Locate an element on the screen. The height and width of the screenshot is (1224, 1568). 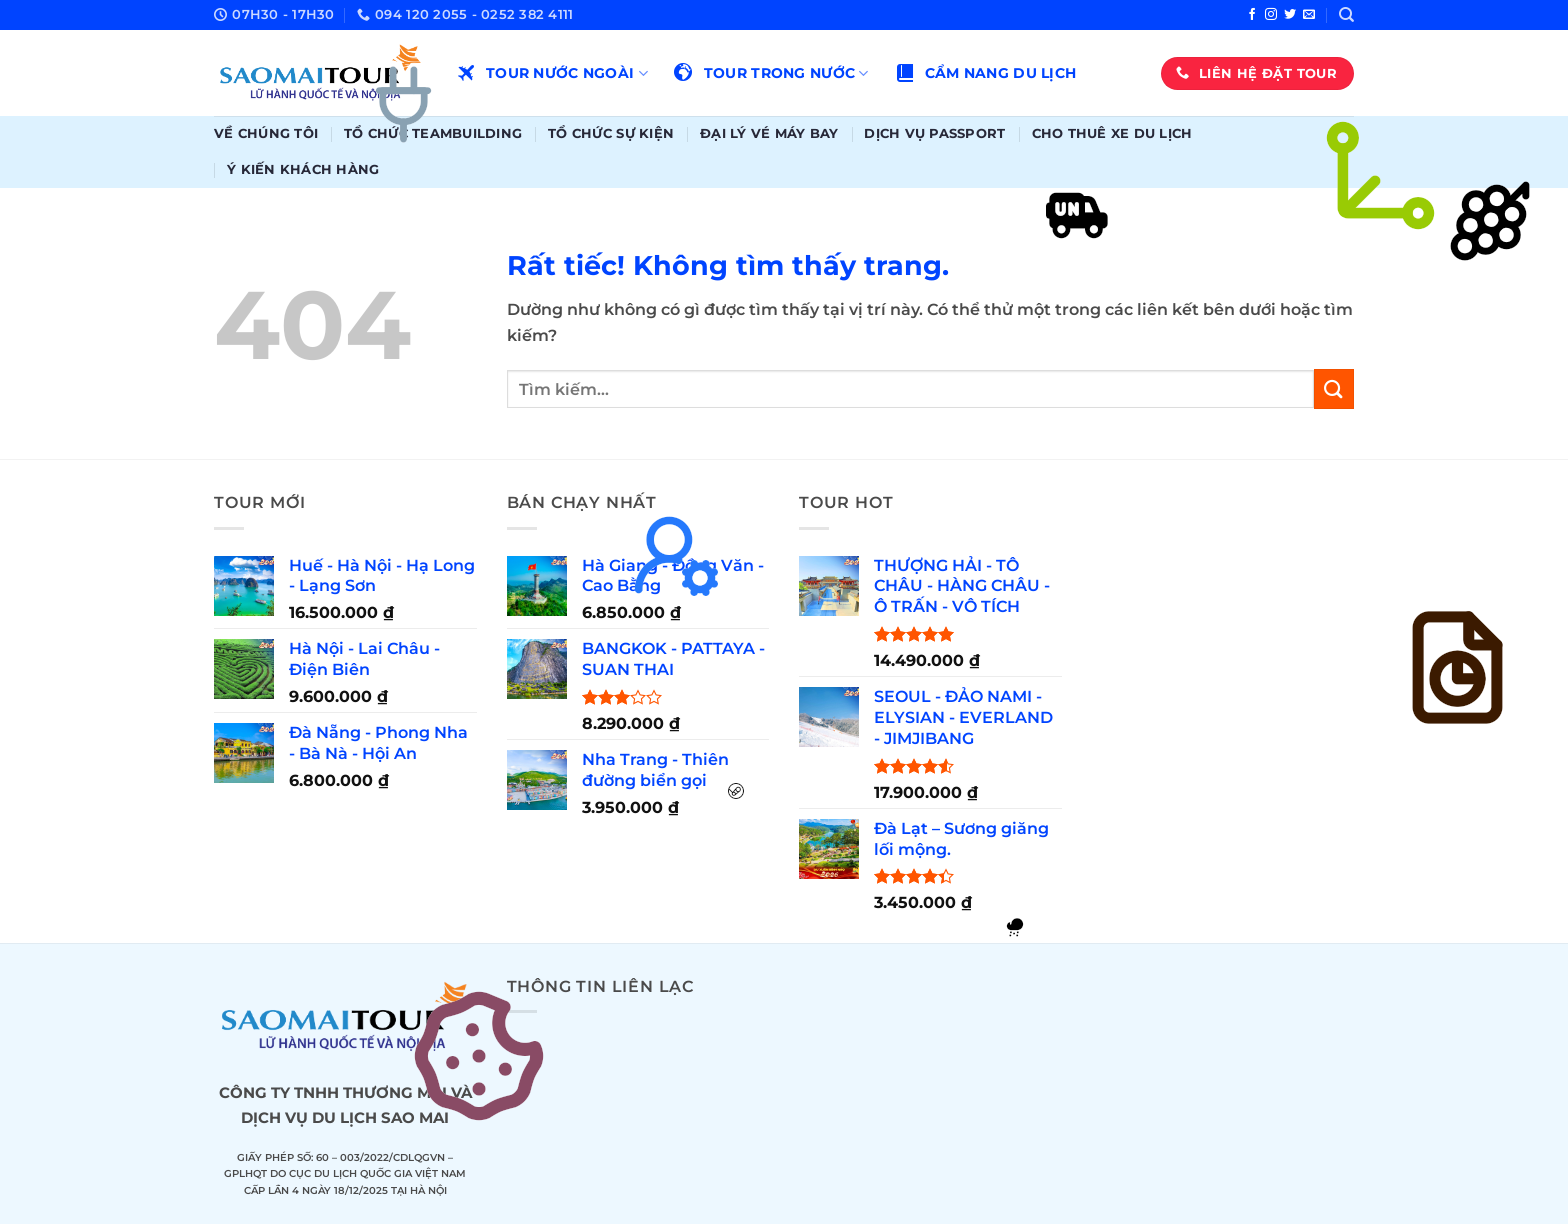
adjust 3d scale or dimensions is located at coordinates (1380, 175).